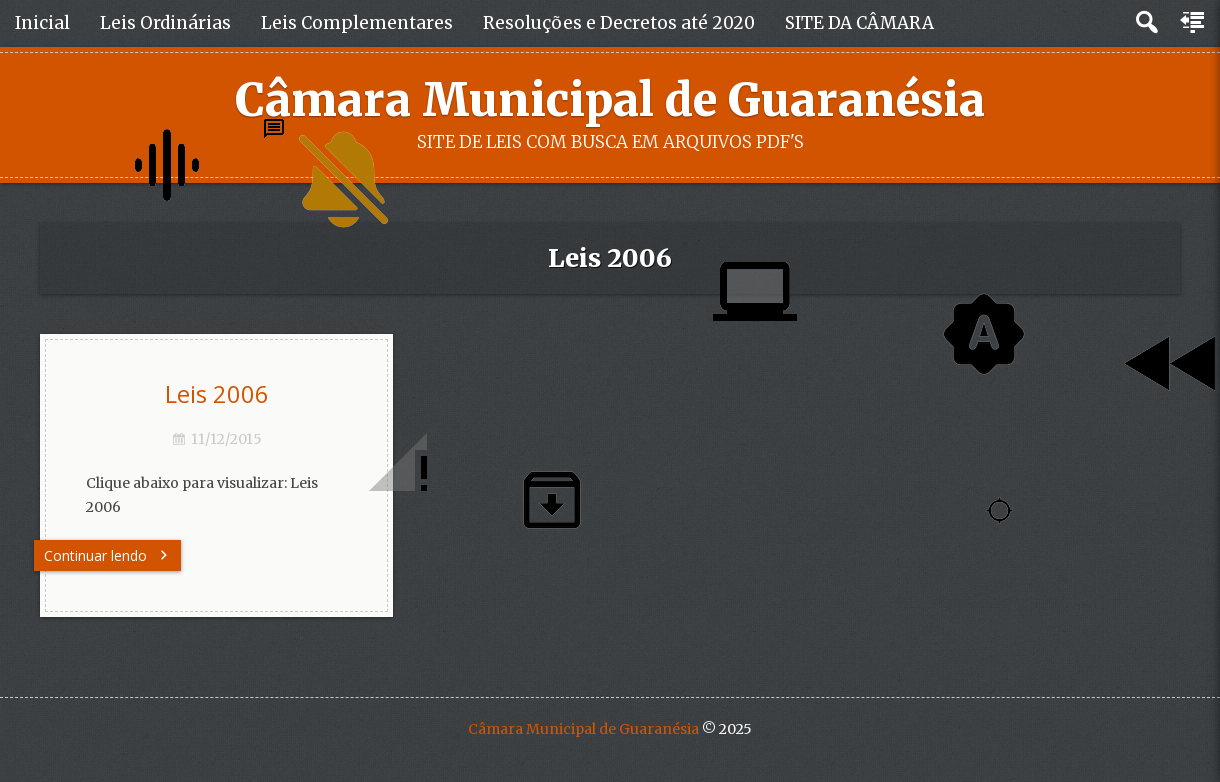  Describe the element at coordinates (552, 500) in the screenshot. I see `archive this item` at that location.